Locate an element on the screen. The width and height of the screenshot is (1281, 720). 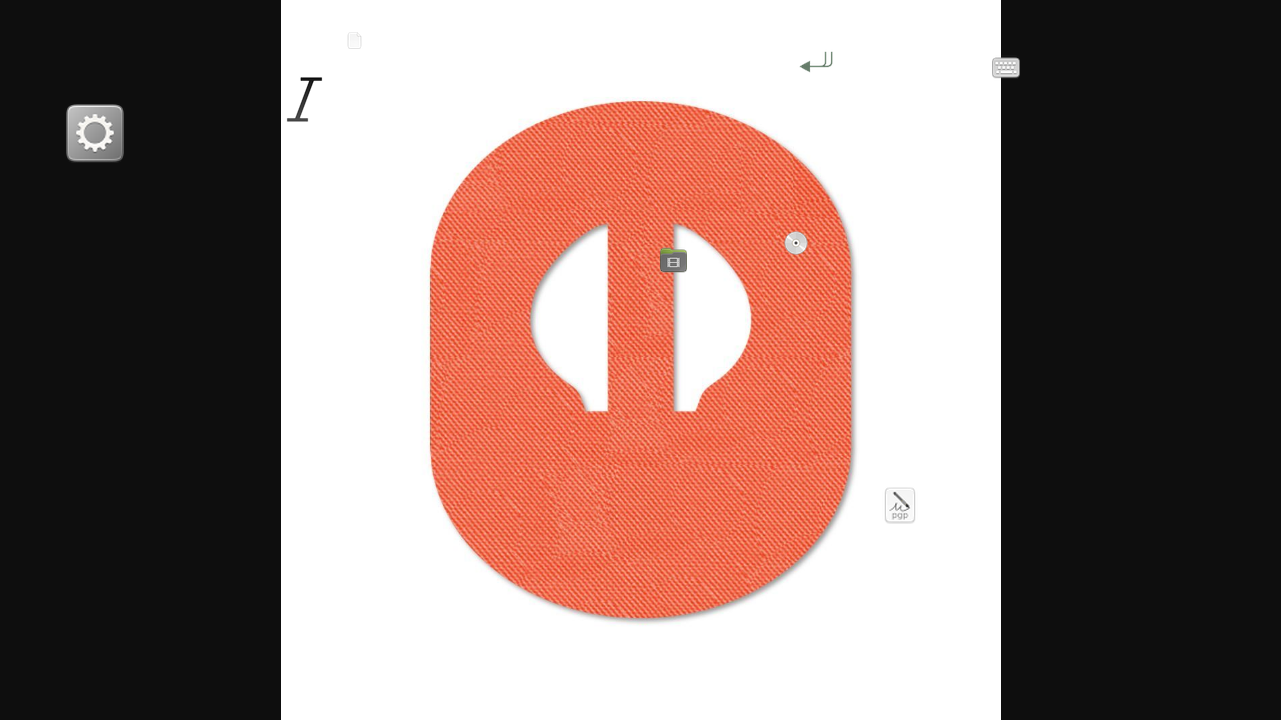
a PGP signature file for verifying authenticity is located at coordinates (900, 505).